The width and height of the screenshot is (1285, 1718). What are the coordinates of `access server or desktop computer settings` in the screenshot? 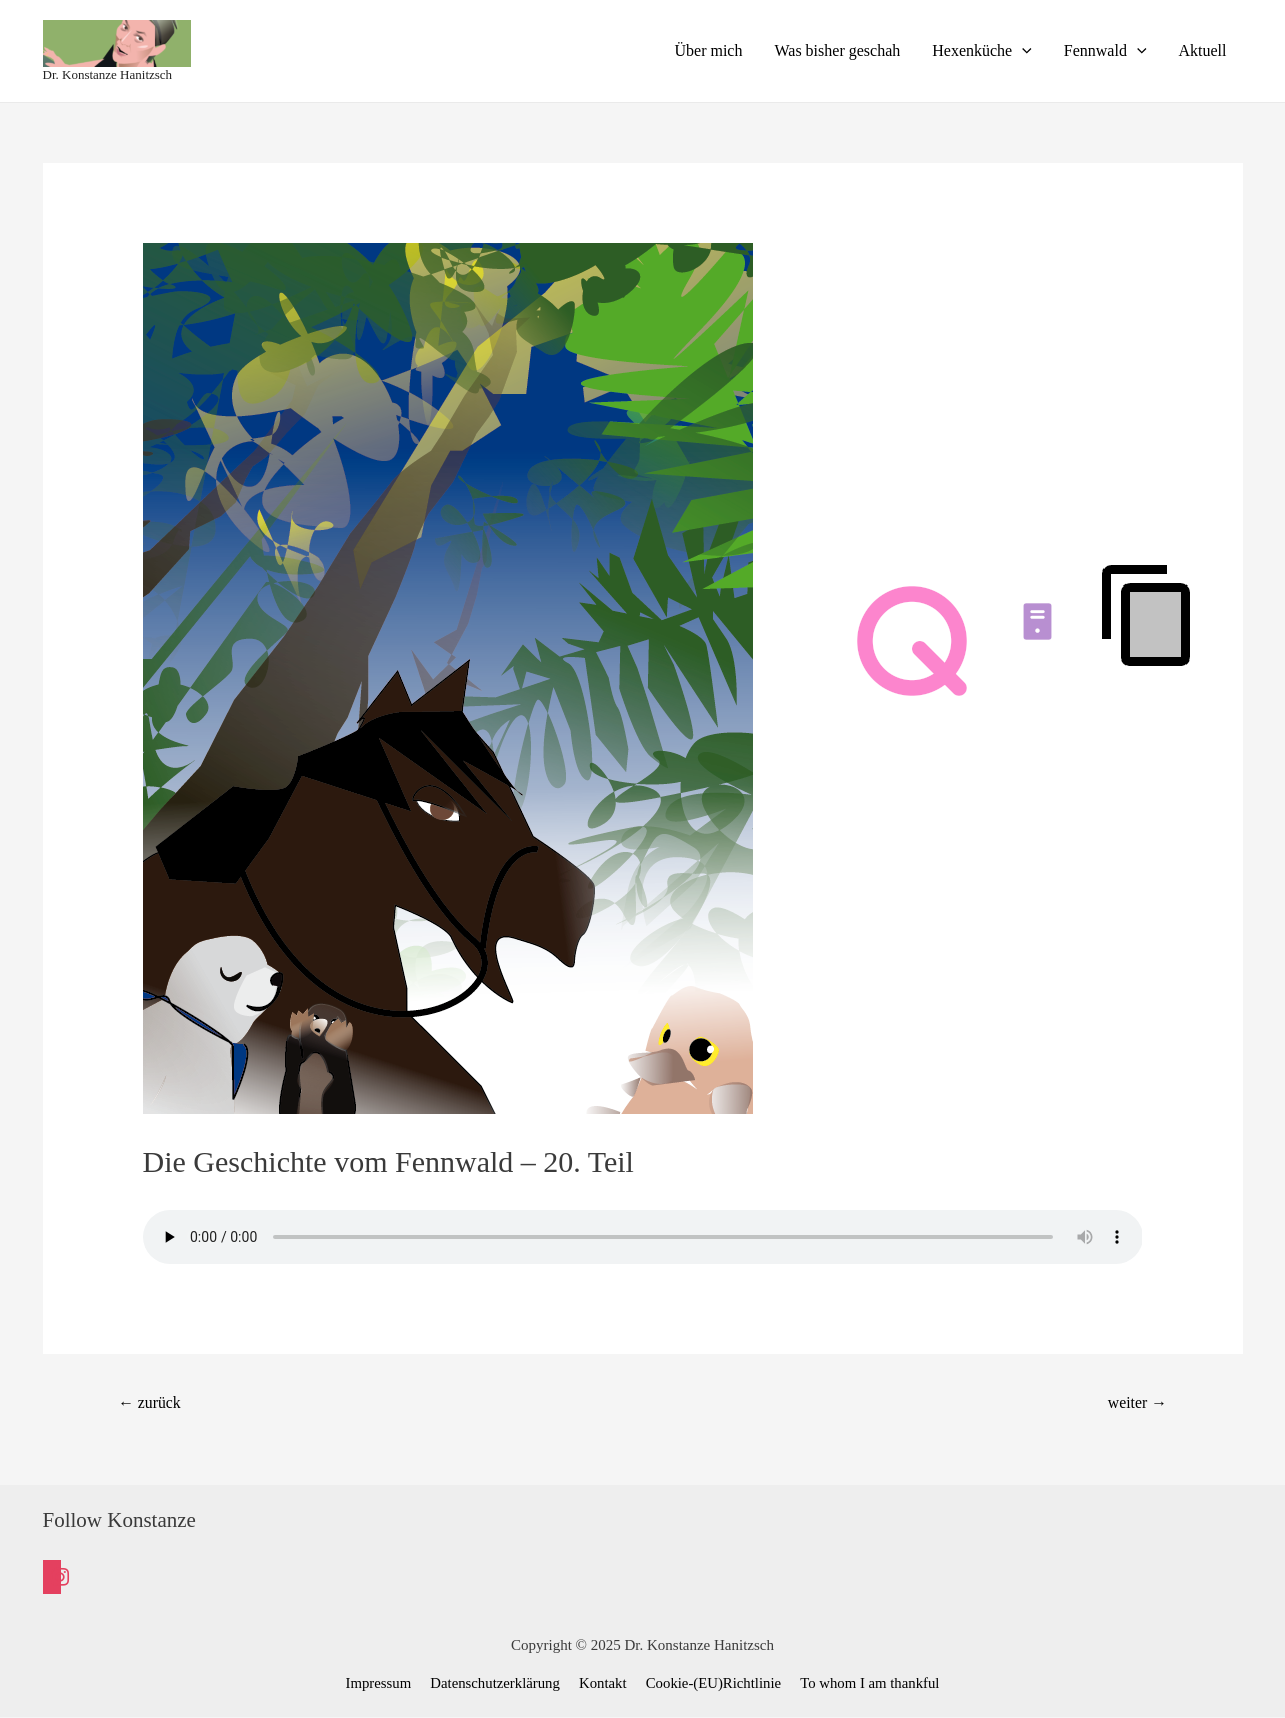 It's located at (1037, 621).